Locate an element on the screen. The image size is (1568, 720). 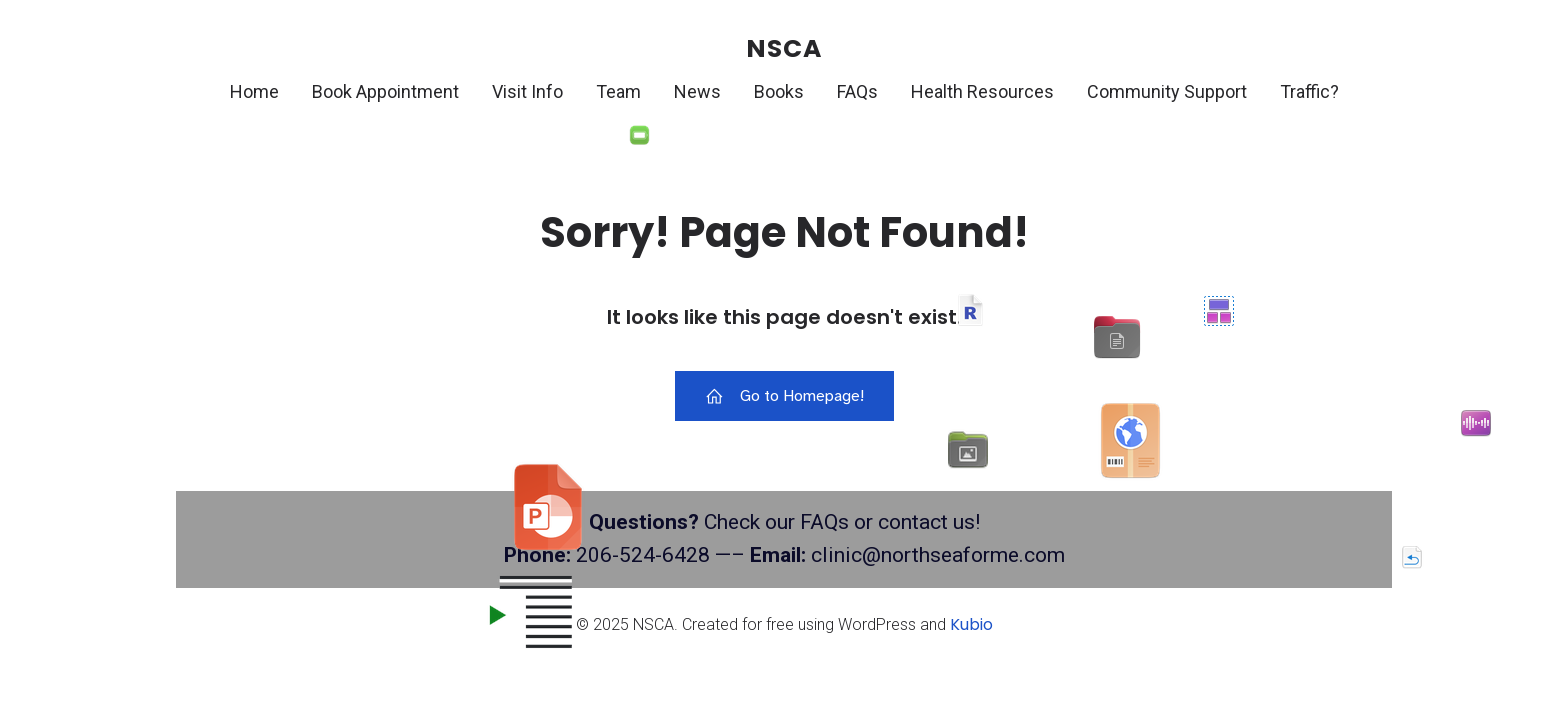
open pictures folder is located at coordinates (968, 449).